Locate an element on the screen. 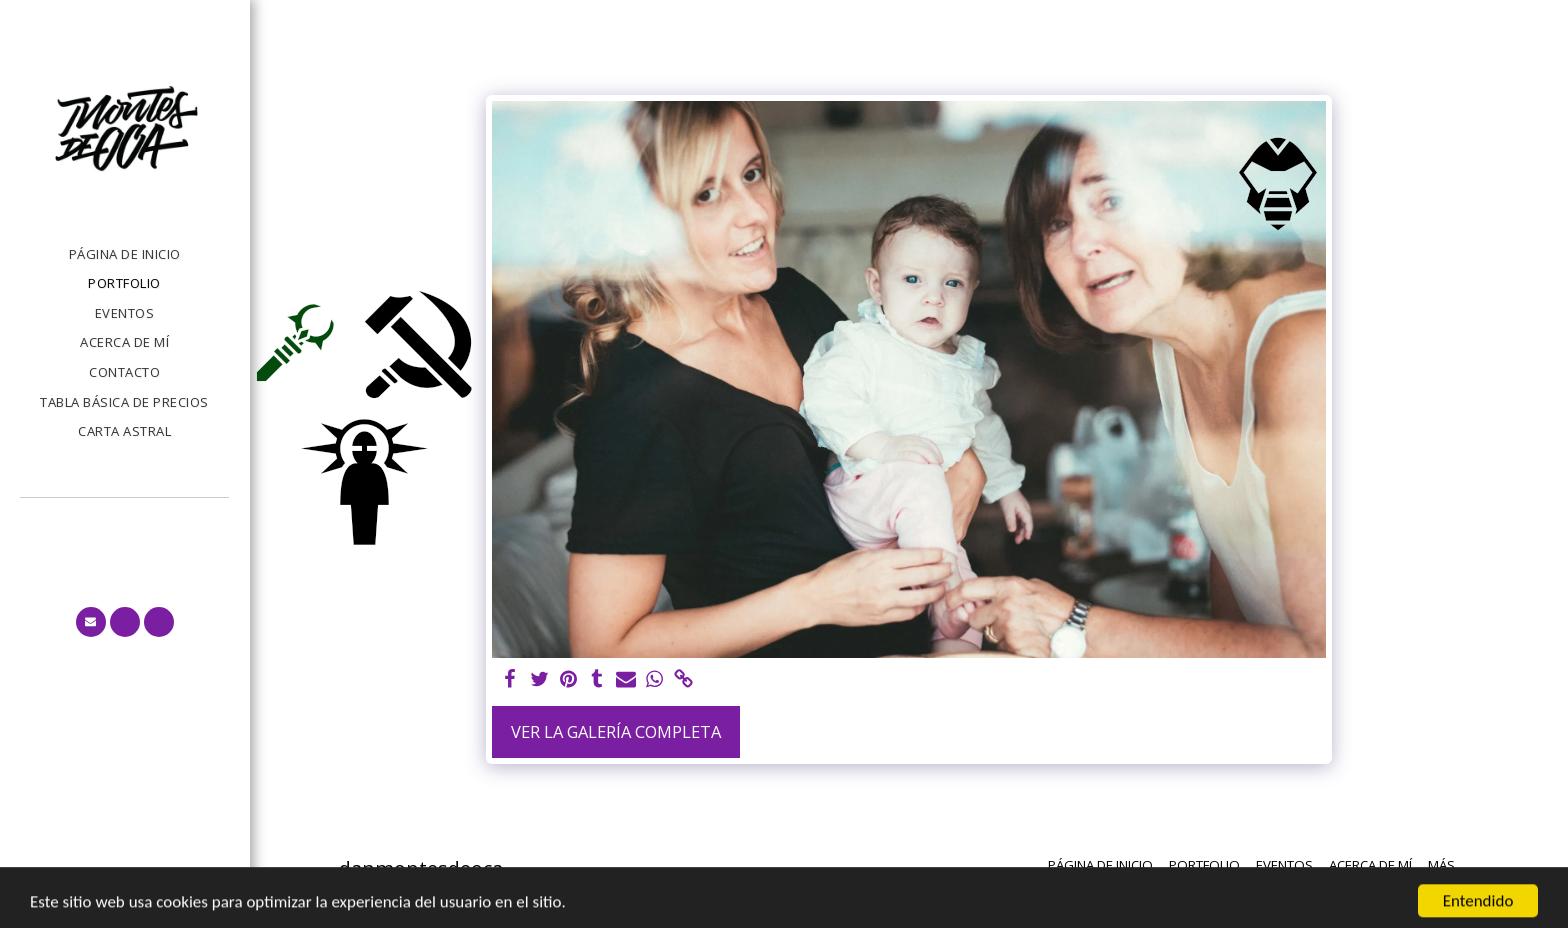  access robot or mech customization options is located at coordinates (1278, 184).